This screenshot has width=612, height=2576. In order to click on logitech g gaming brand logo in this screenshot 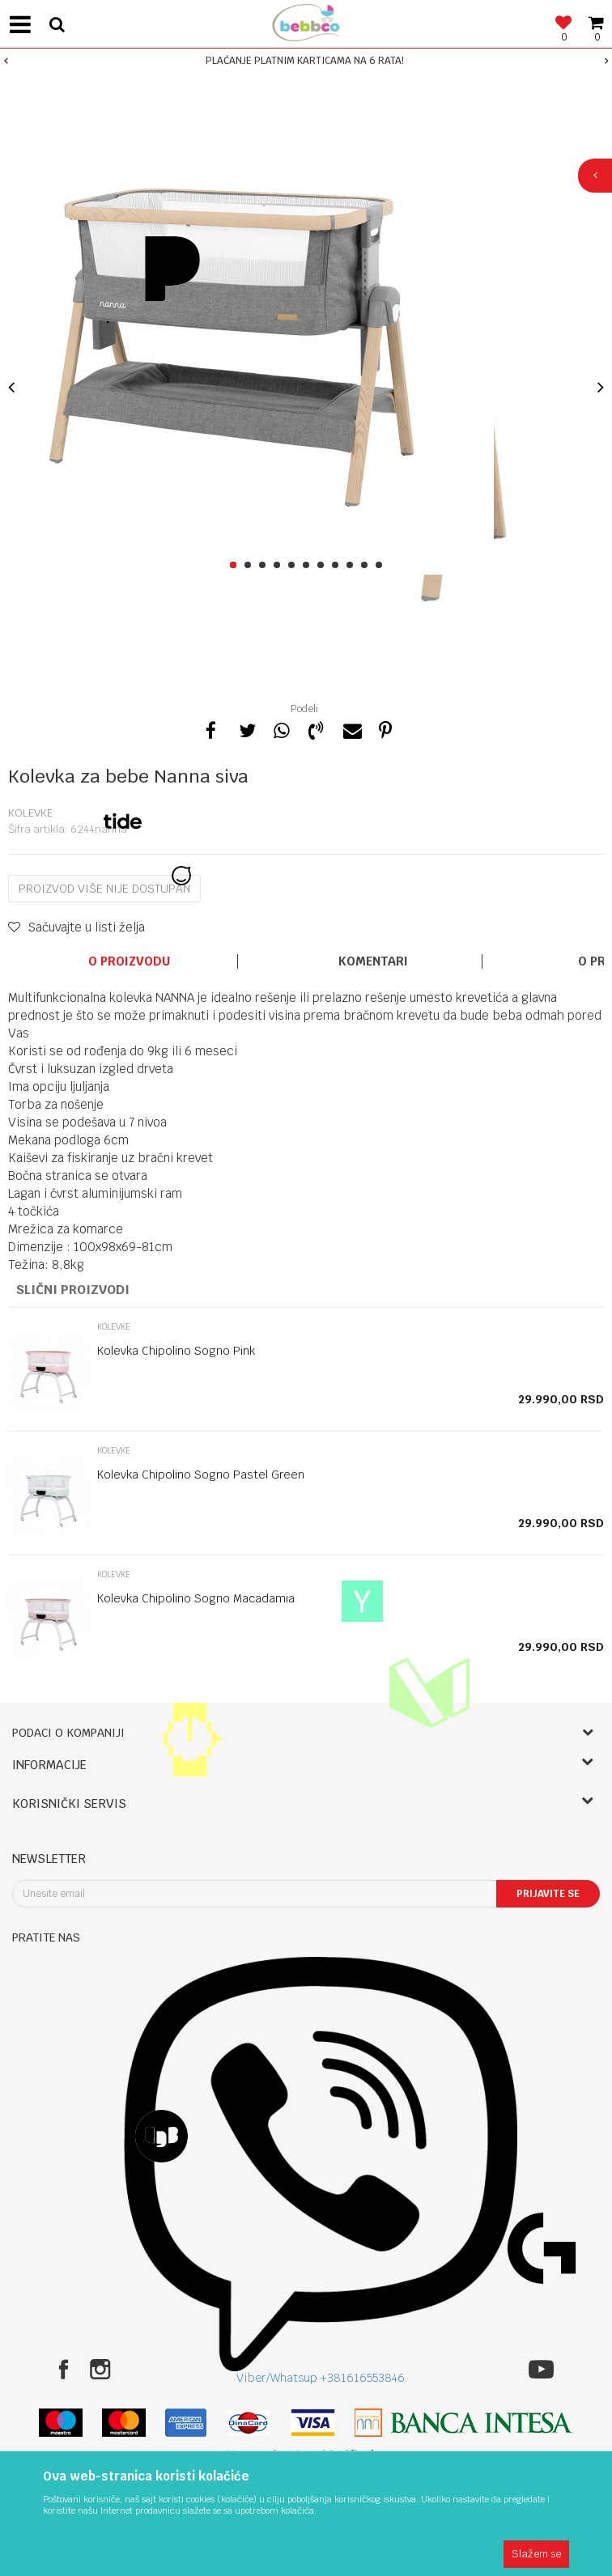, I will do `click(542, 2248)`.